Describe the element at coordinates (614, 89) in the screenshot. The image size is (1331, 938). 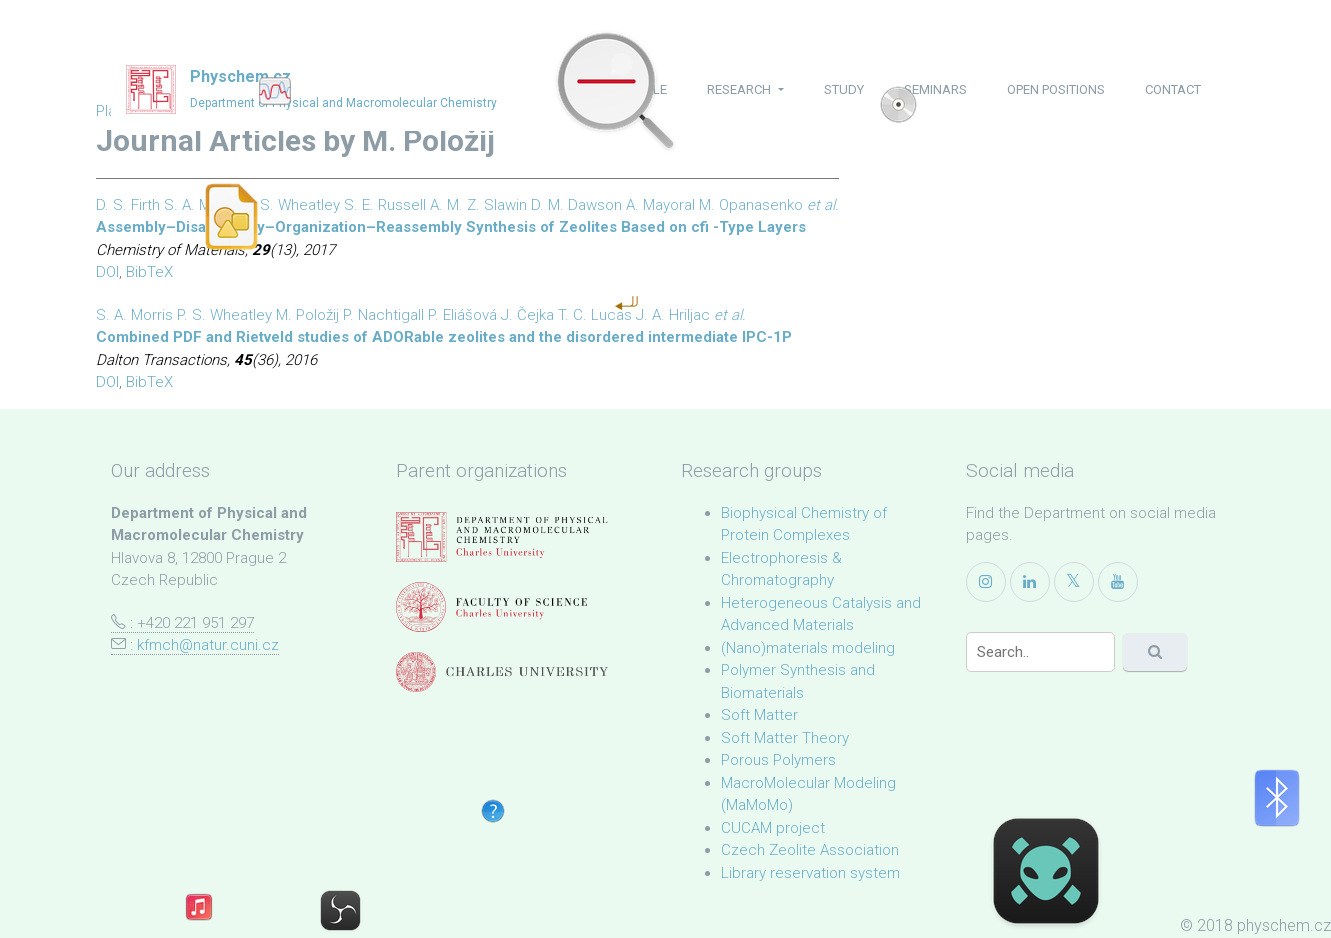
I see `zoom out on file preview` at that location.